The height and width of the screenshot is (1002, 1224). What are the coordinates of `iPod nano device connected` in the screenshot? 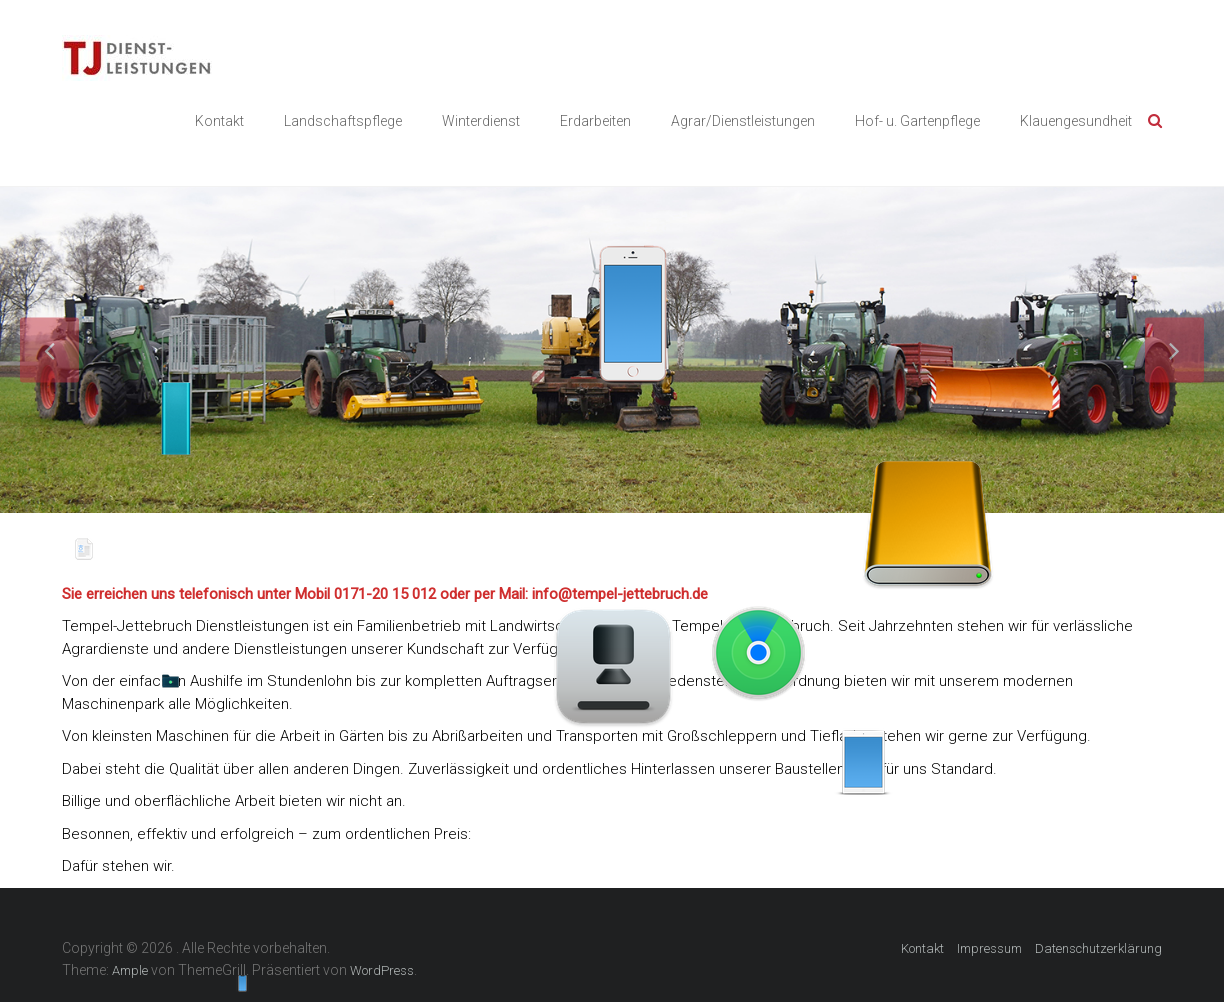 It's located at (176, 420).